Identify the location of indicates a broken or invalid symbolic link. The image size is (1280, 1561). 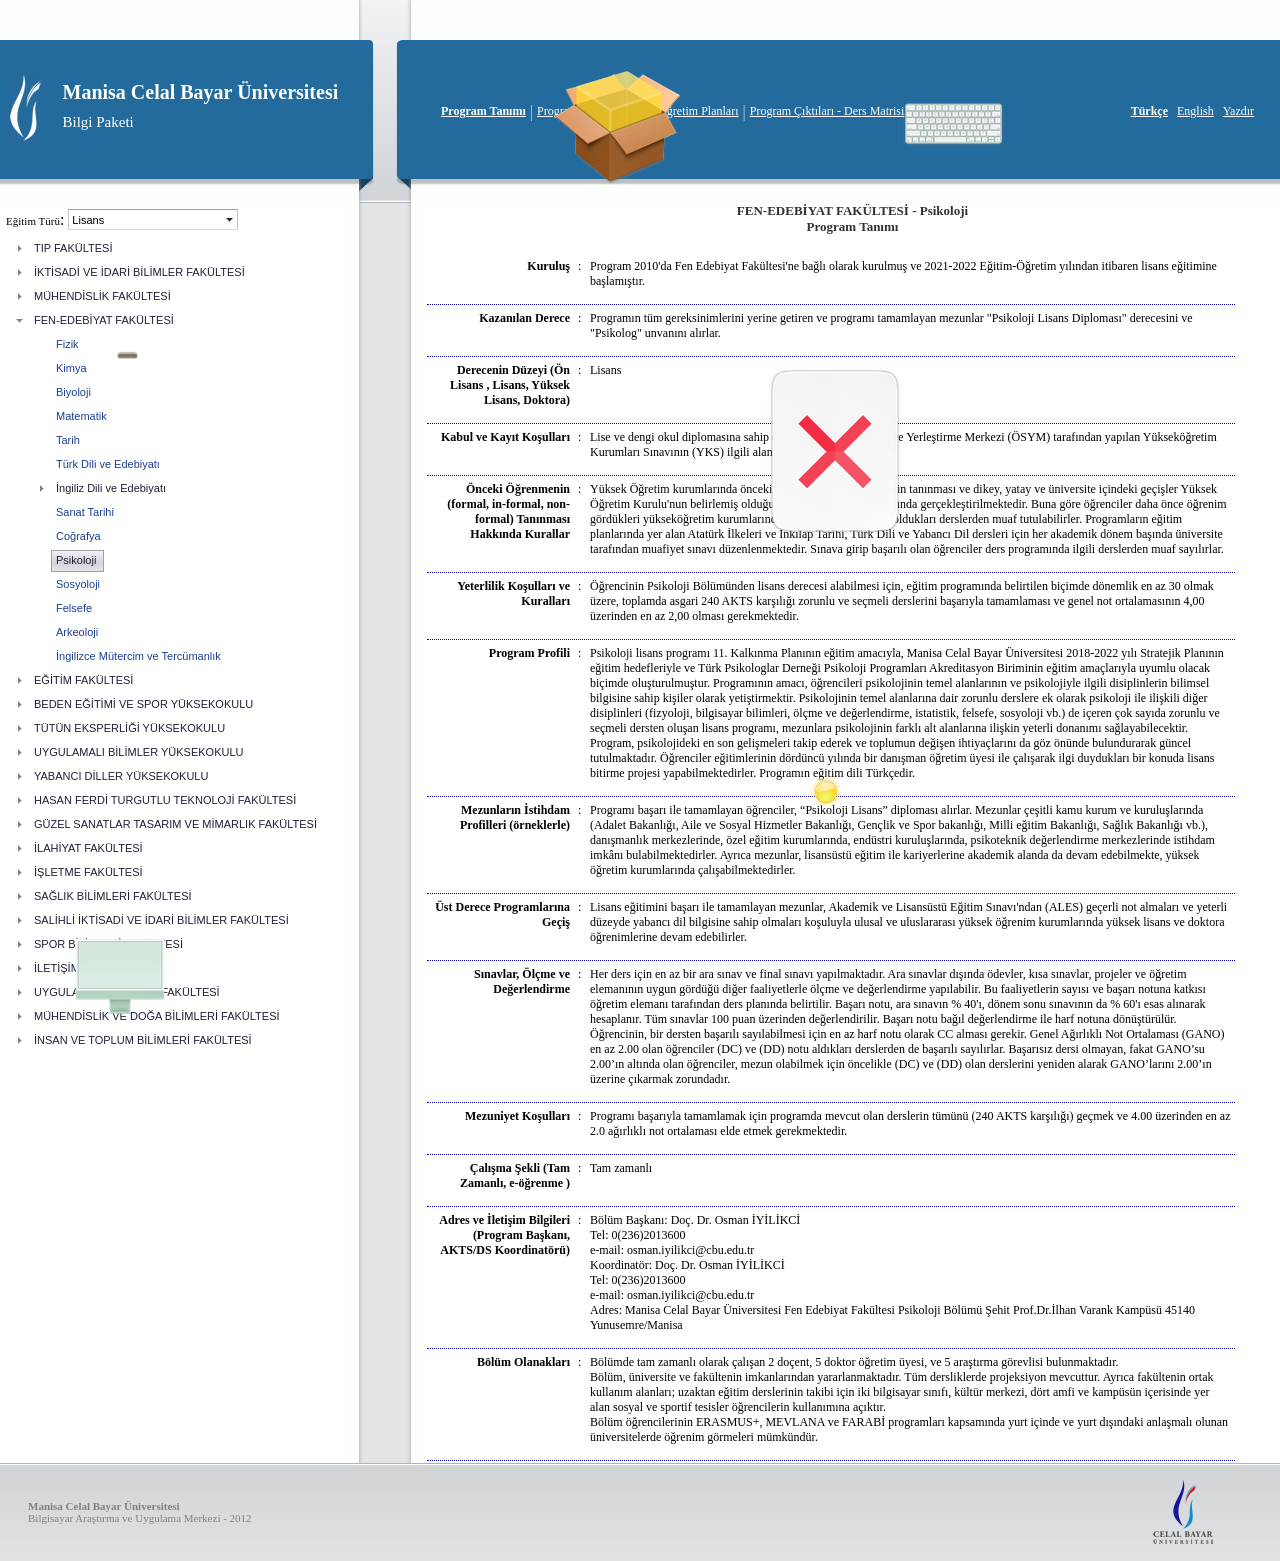
(835, 451).